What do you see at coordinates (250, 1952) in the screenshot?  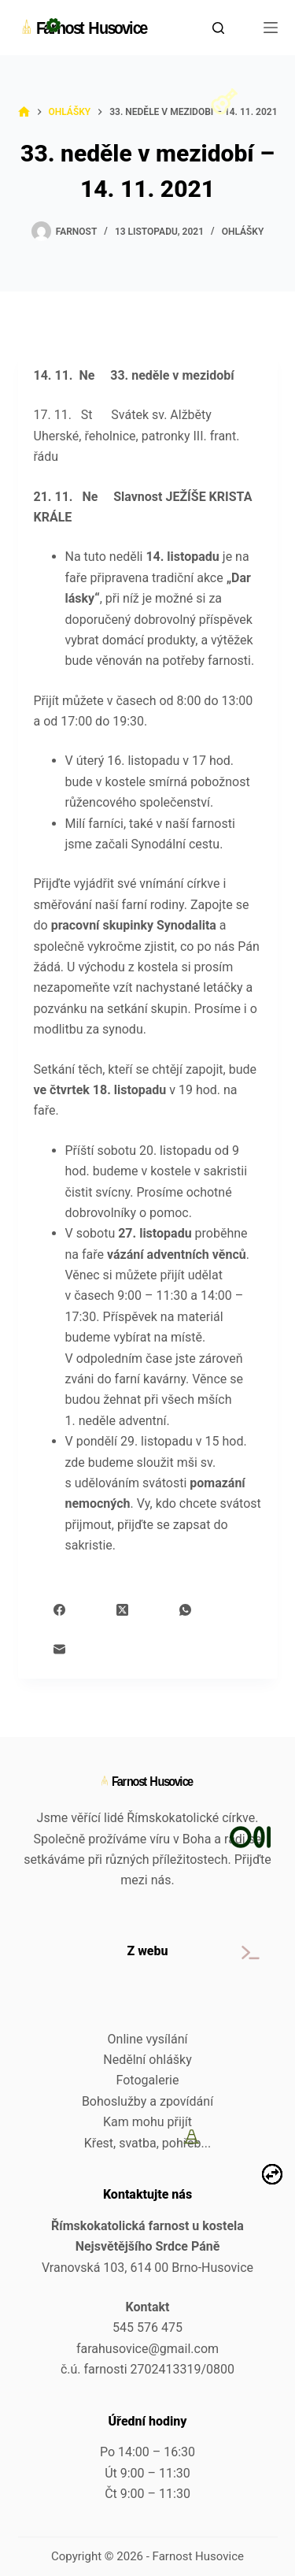 I see `open the command line terminal` at bounding box center [250, 1952].